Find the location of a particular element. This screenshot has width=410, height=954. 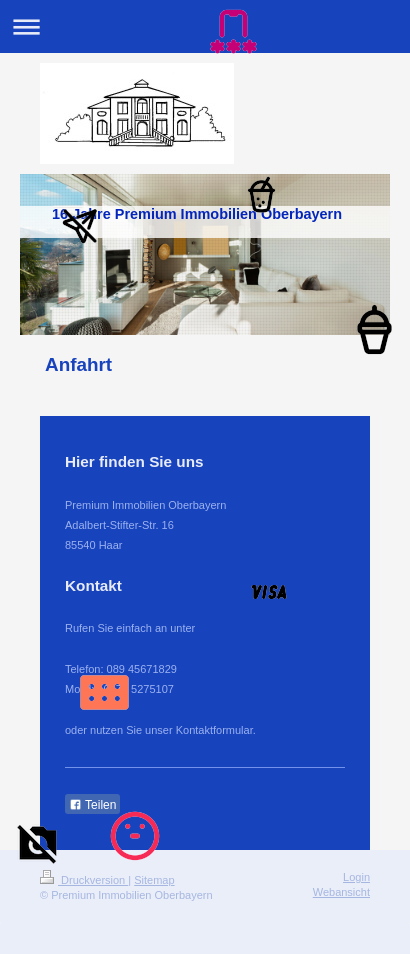

browse smoothie or milkshake options is located at coordinates (374, 329).